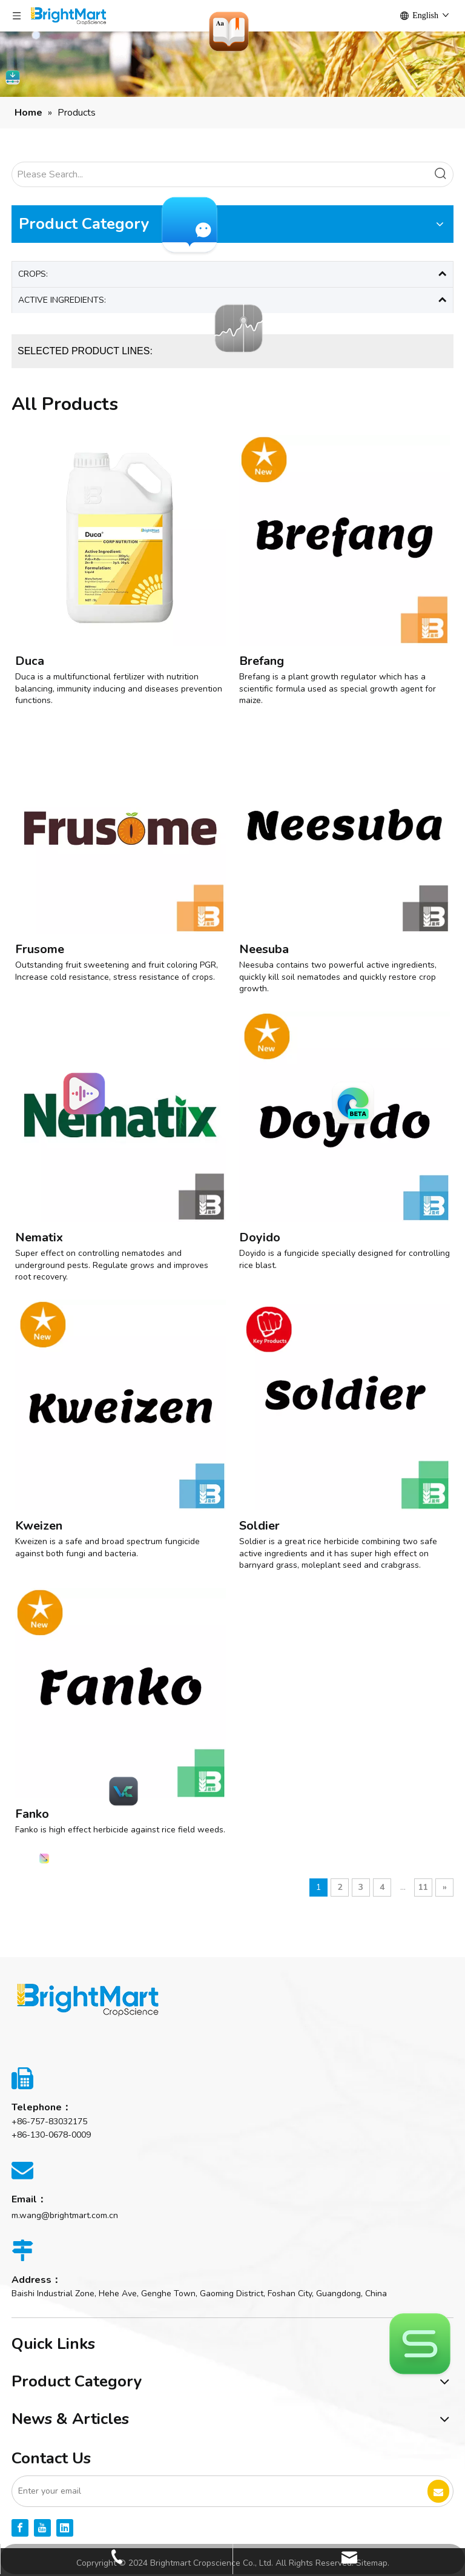  Describe the element at coordinates (190, 225) in the screenshot. I see `open the weread app` at that location.